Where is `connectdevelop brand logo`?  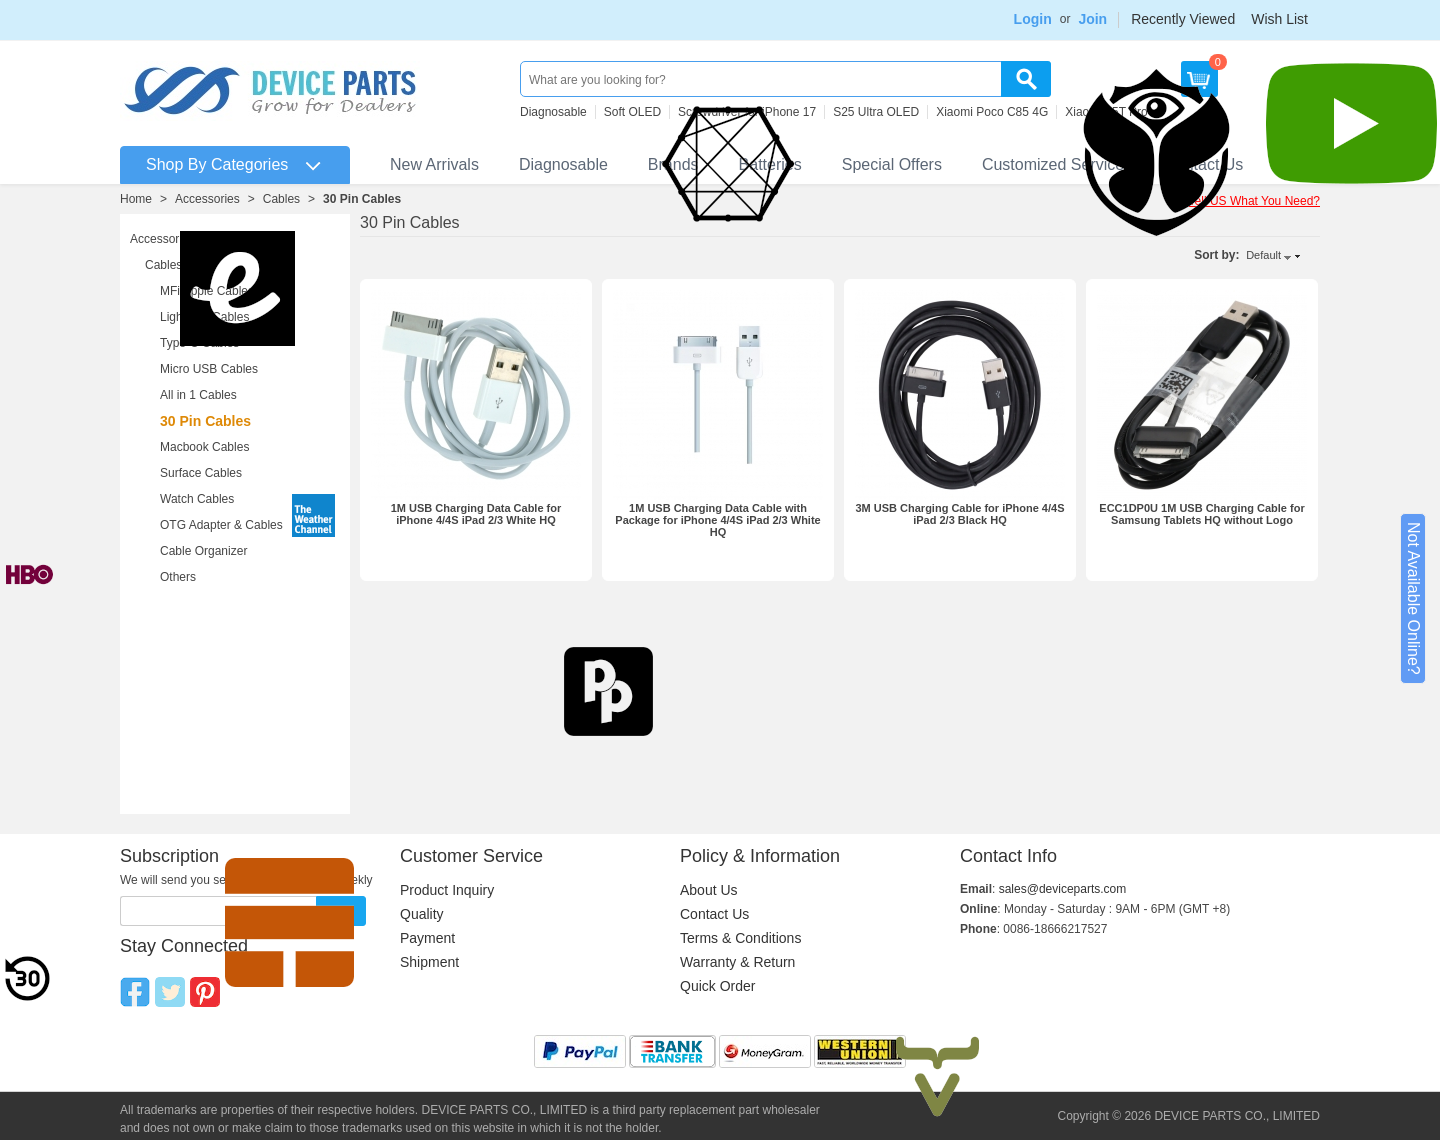 connectdevelop brand logo is located at coordinates (728, 164).